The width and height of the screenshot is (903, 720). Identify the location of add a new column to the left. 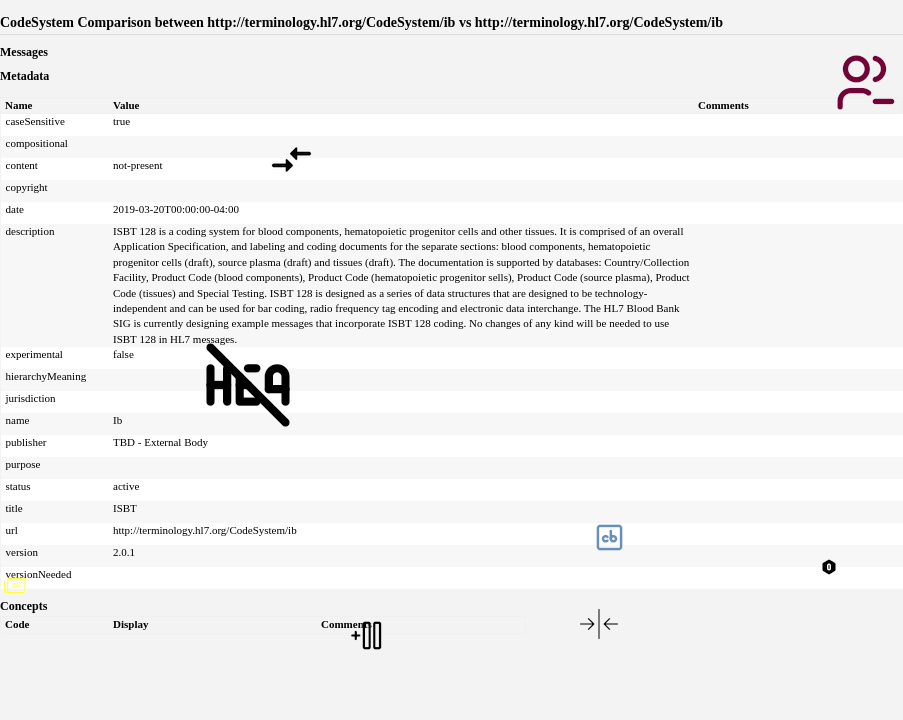
(368, 635).